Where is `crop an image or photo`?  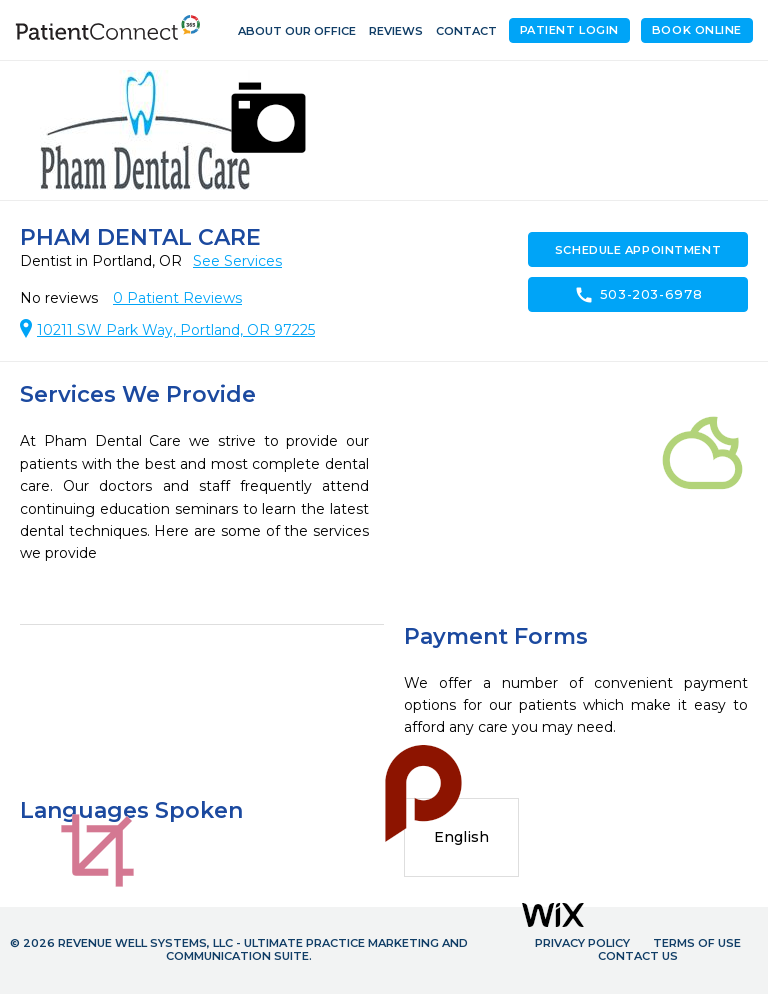
crop an image or photo is located at coordinates (97, 850).